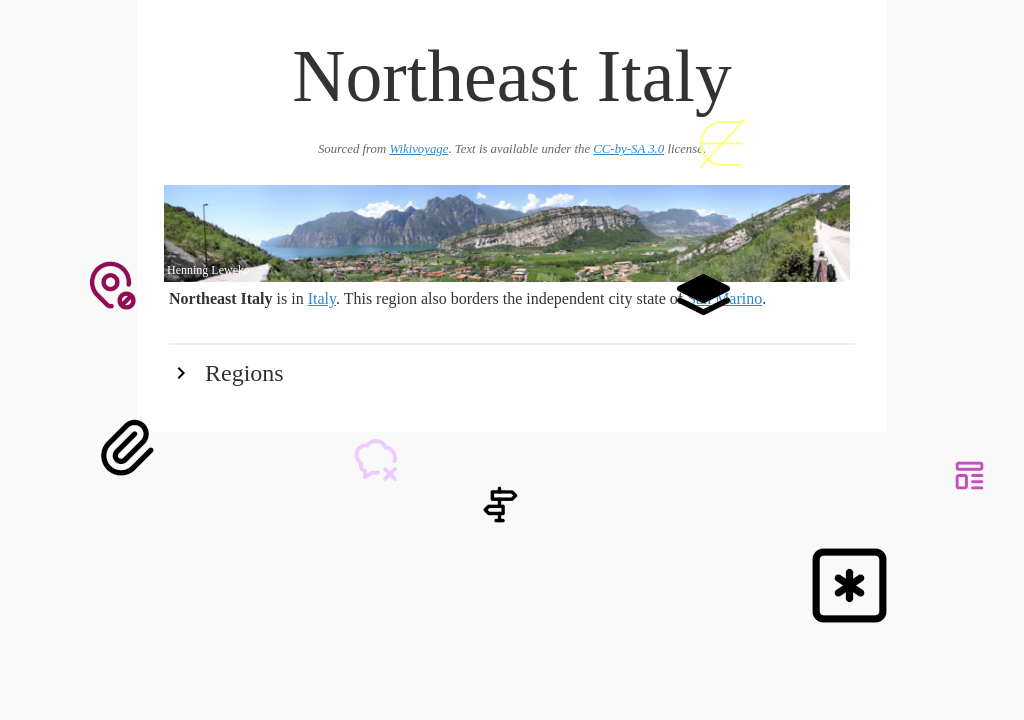 This screenshot has height=720, width=1024. What do you see at coordinates (110, 284) in the screenshot?
I see `cancel or remove a location pin` at bounding box center [110, 284].